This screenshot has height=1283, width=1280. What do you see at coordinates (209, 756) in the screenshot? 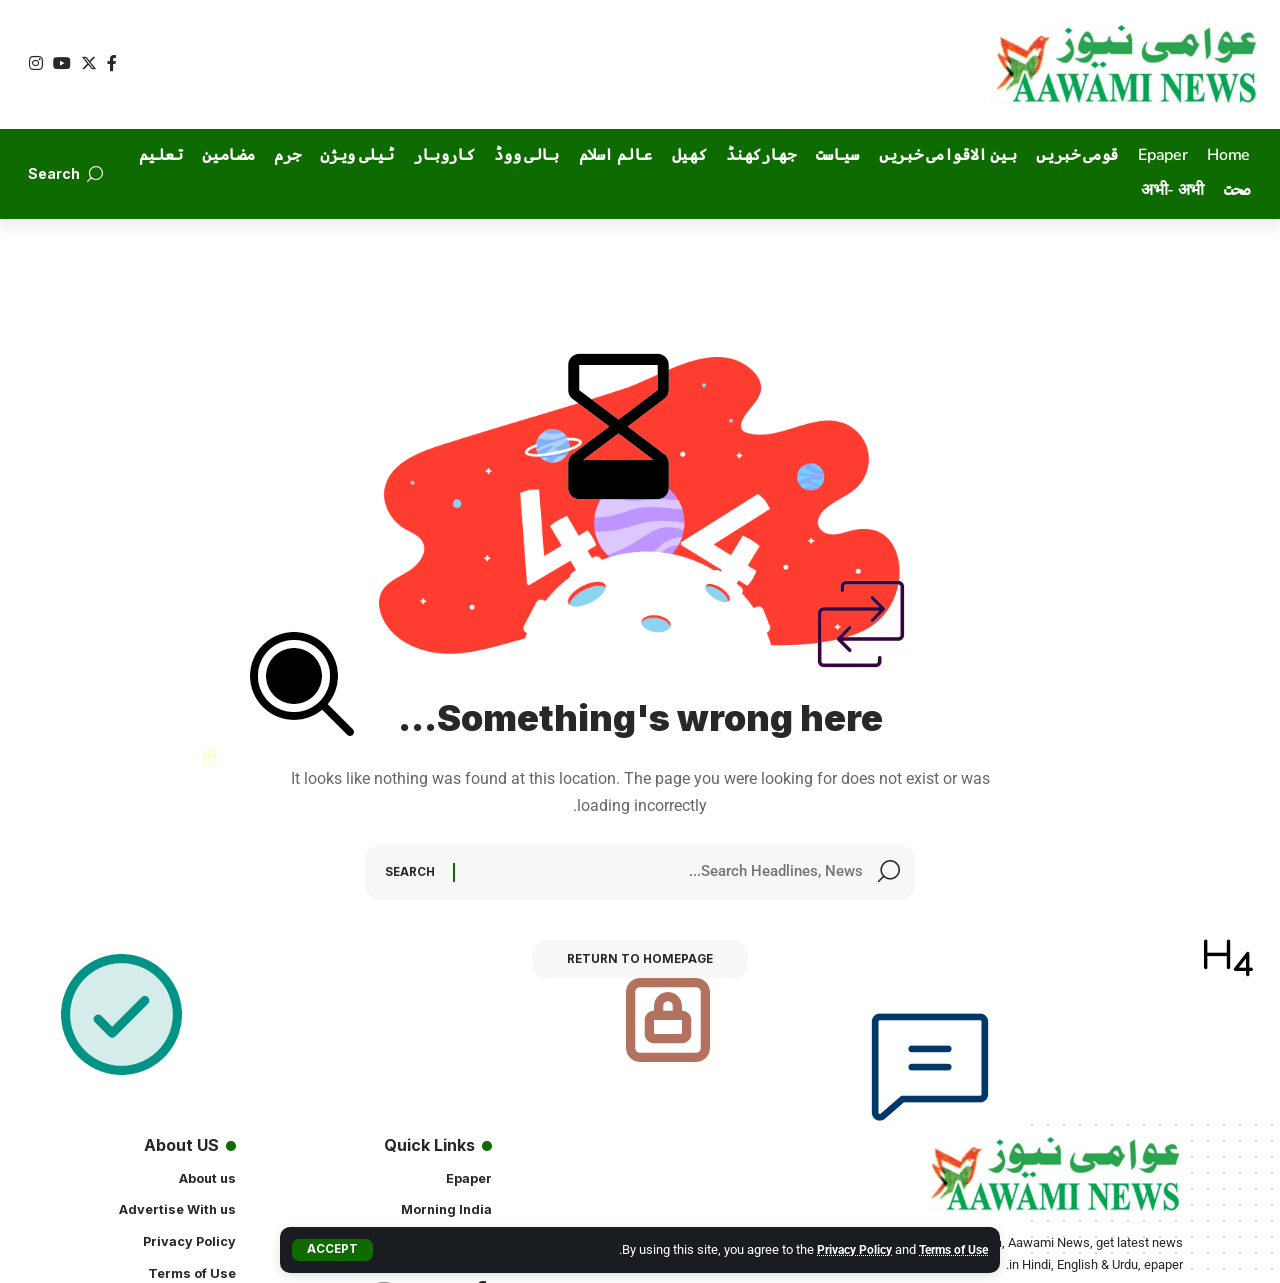
I see `middle mouse button click action` at bounding box center [209, 756].